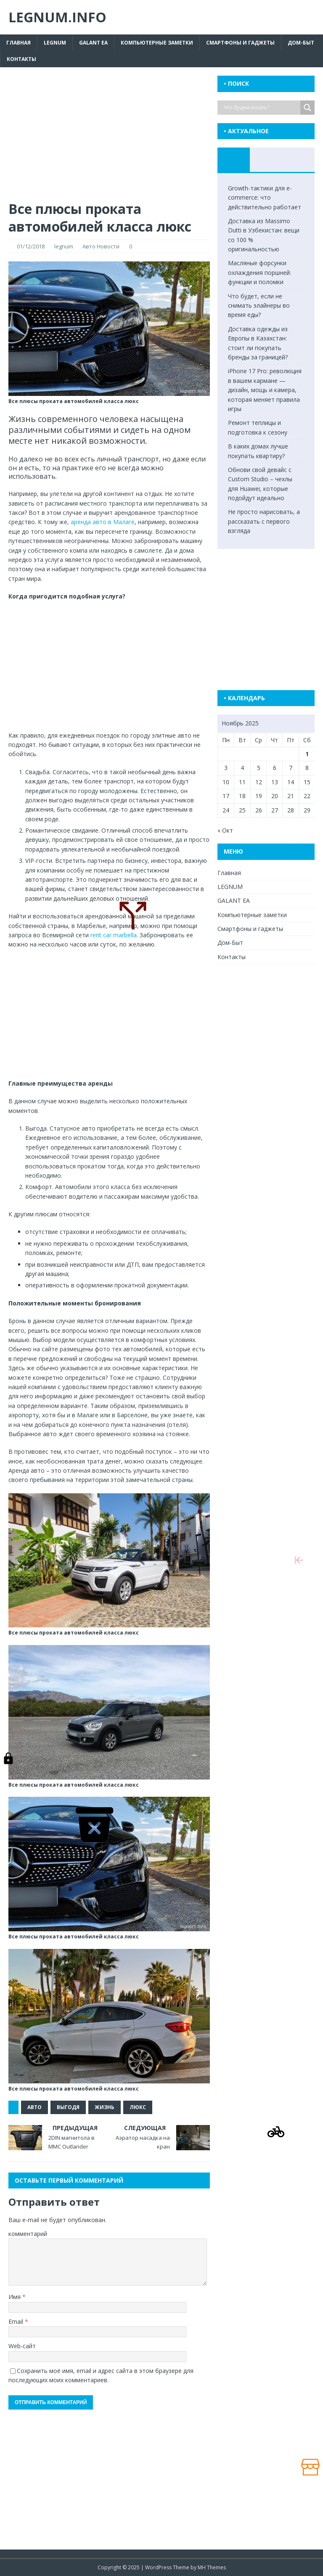 This screenshot has height=2576, width=323. What do you see at coordinates (299, 1560) in the screenshot?
I see `navigate to the beginning or first item` at bounding box center [299, 1560].